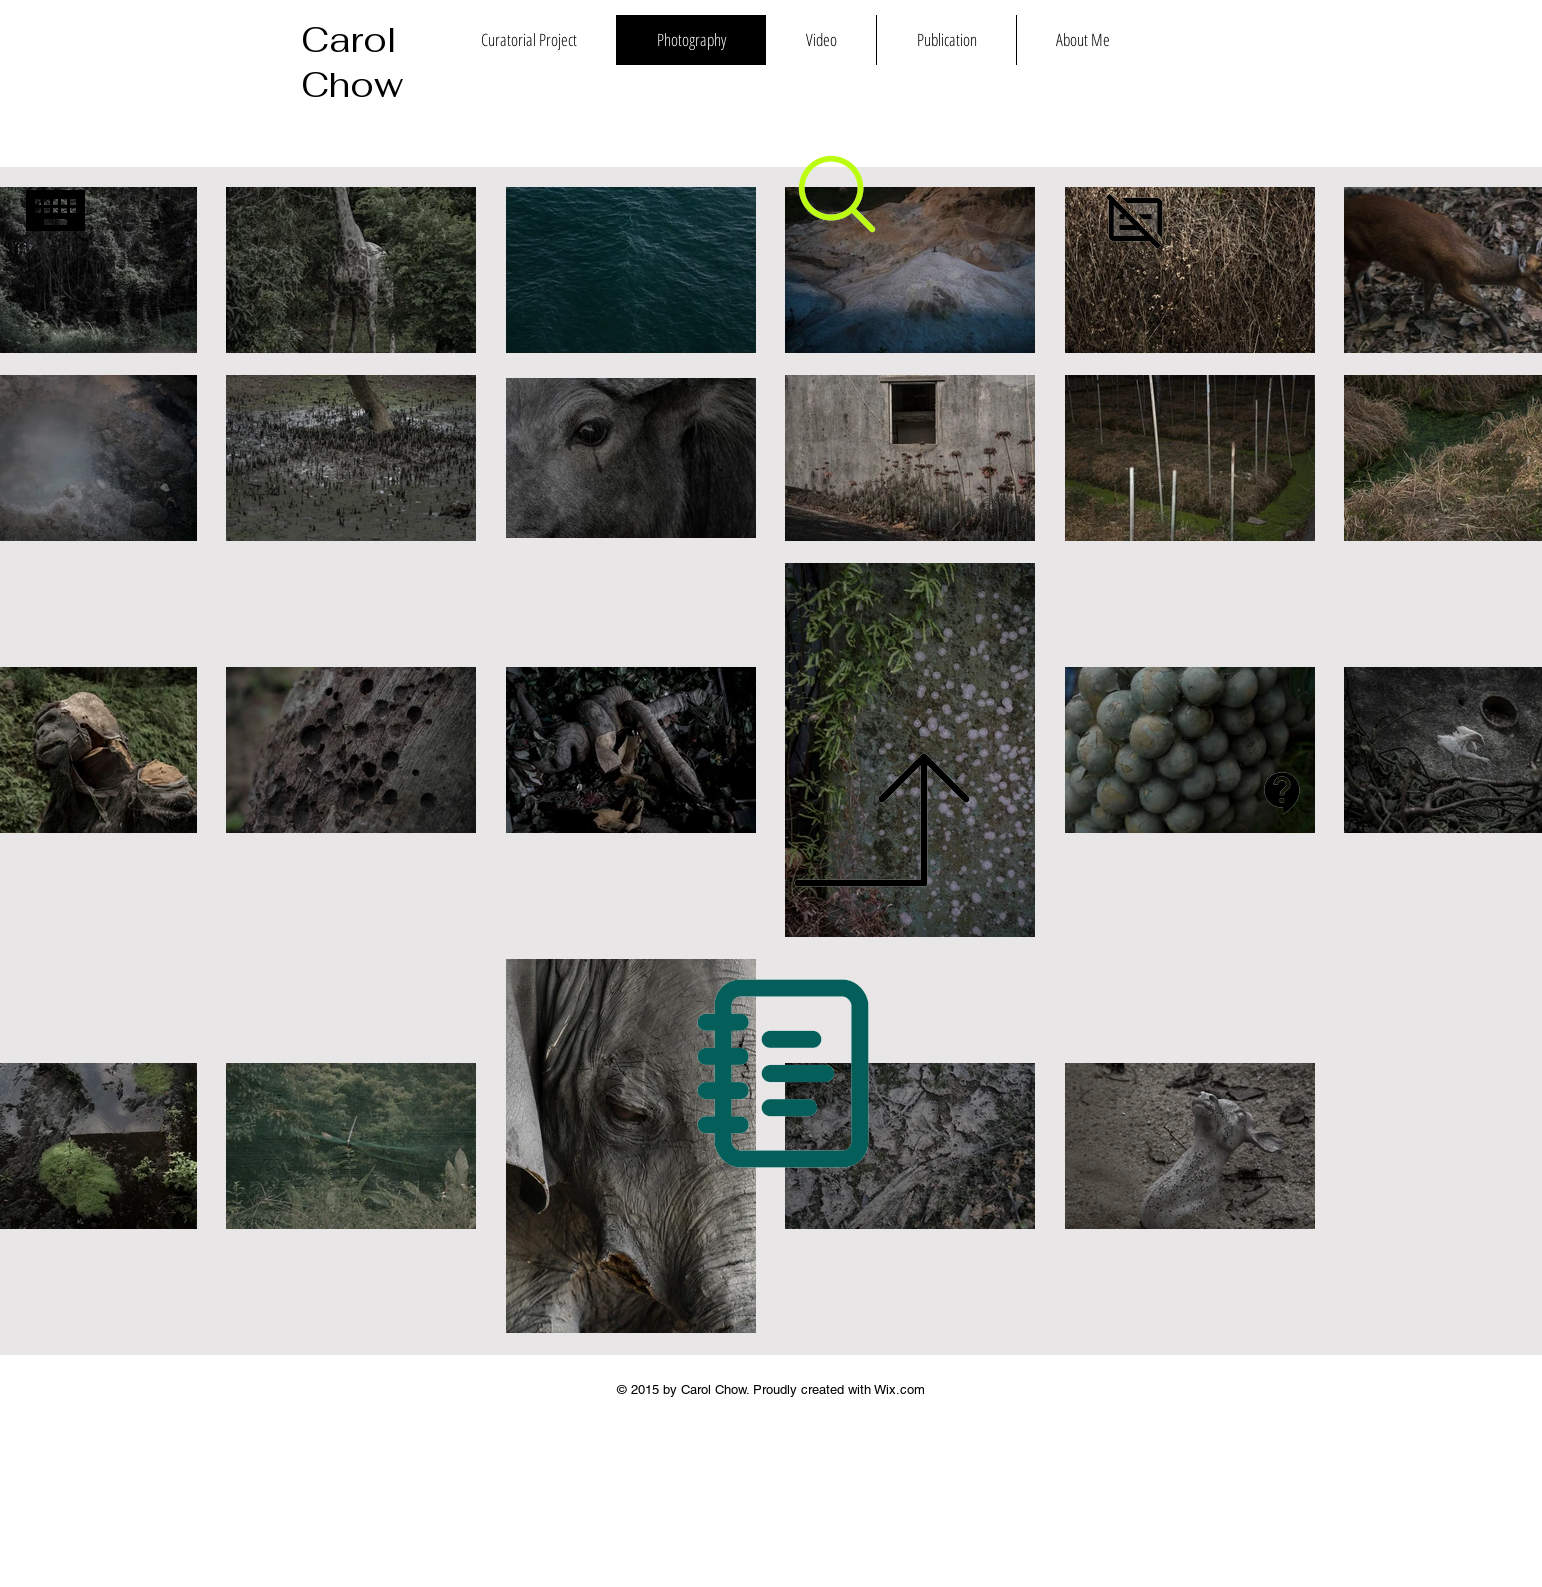 This screenshot has height=1587, width=1542. What do you see at coordinates (1135, 219) in the screenshot?
I see `turn off subtitles or closed captions` at bounding box center [1135, 219].